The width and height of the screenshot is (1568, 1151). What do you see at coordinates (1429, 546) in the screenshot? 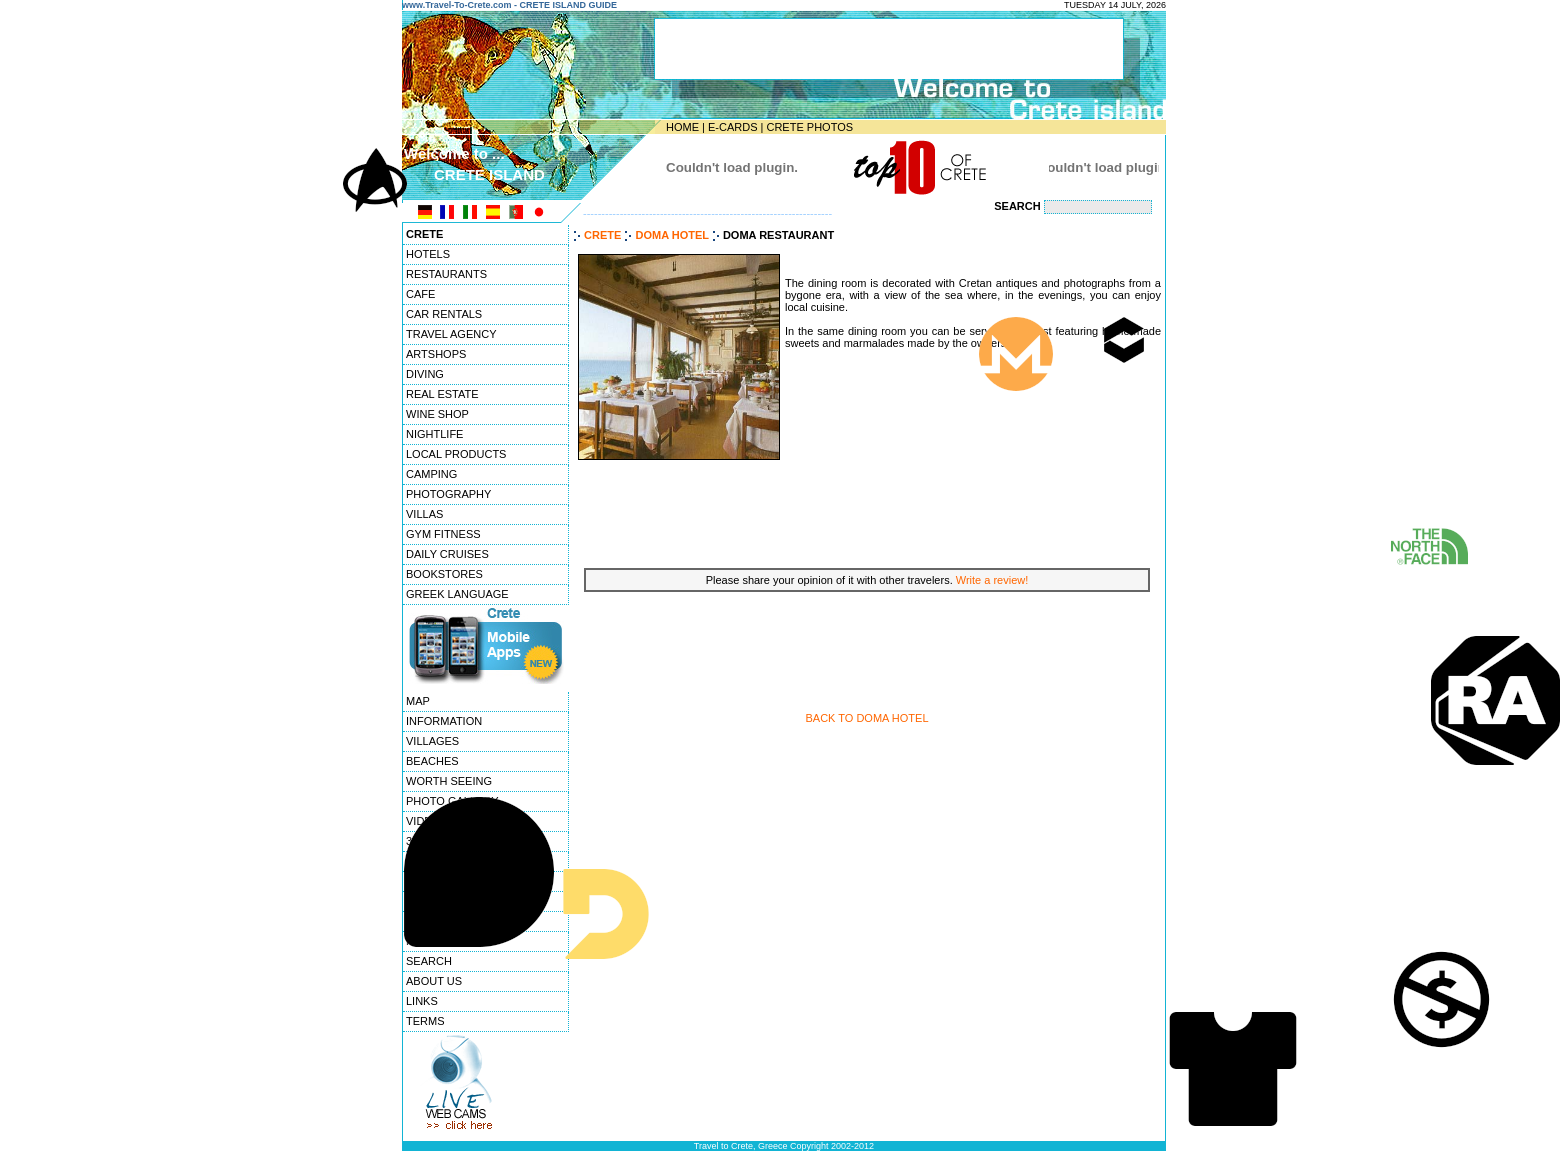
I see `The North Face brand logo` at bounding box center [1429, 546].